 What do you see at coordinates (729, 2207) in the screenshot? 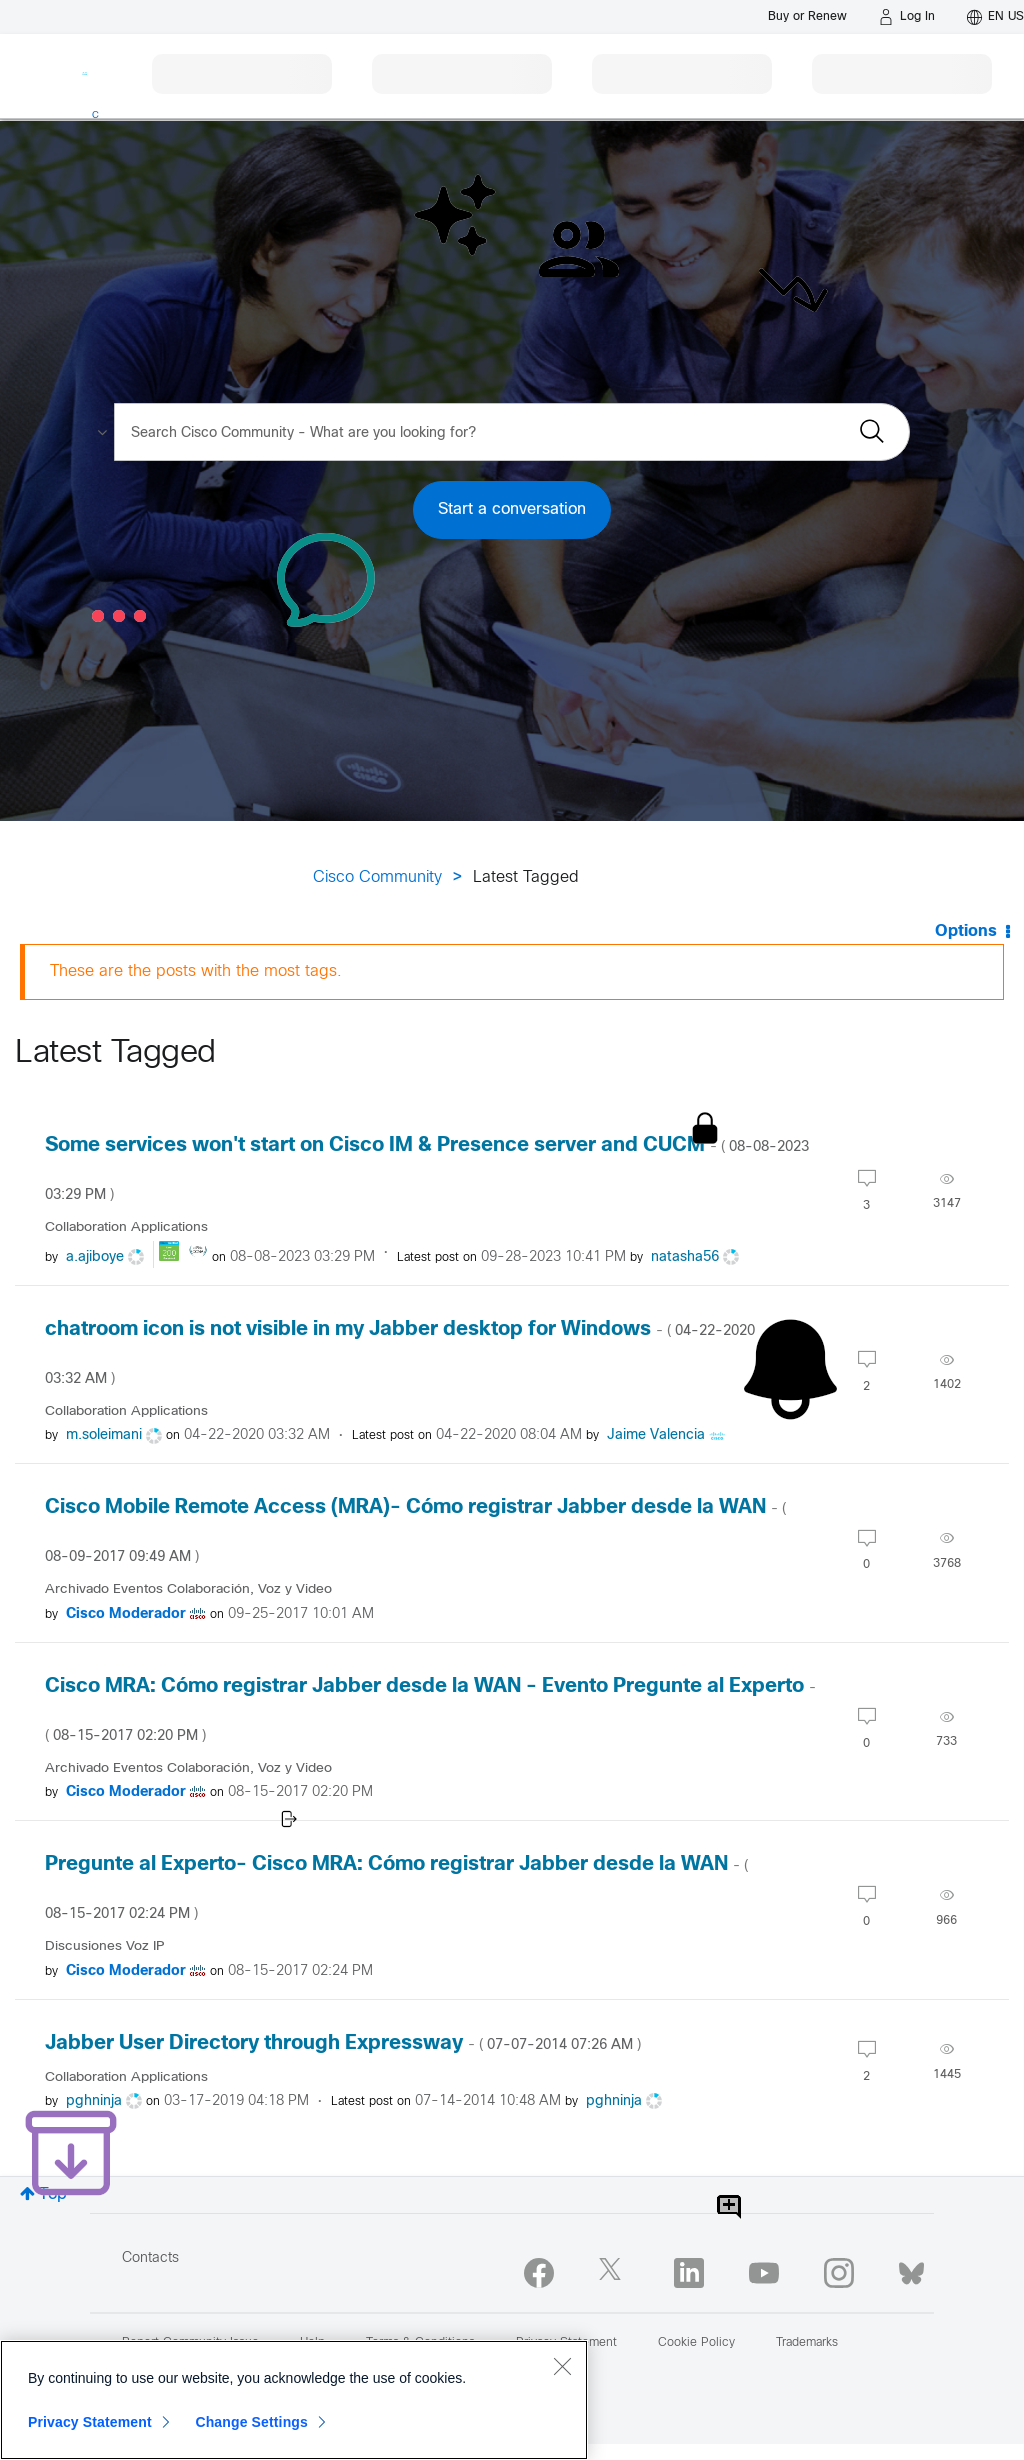
I see `add a new comment` at bounding box center [729, 2207].